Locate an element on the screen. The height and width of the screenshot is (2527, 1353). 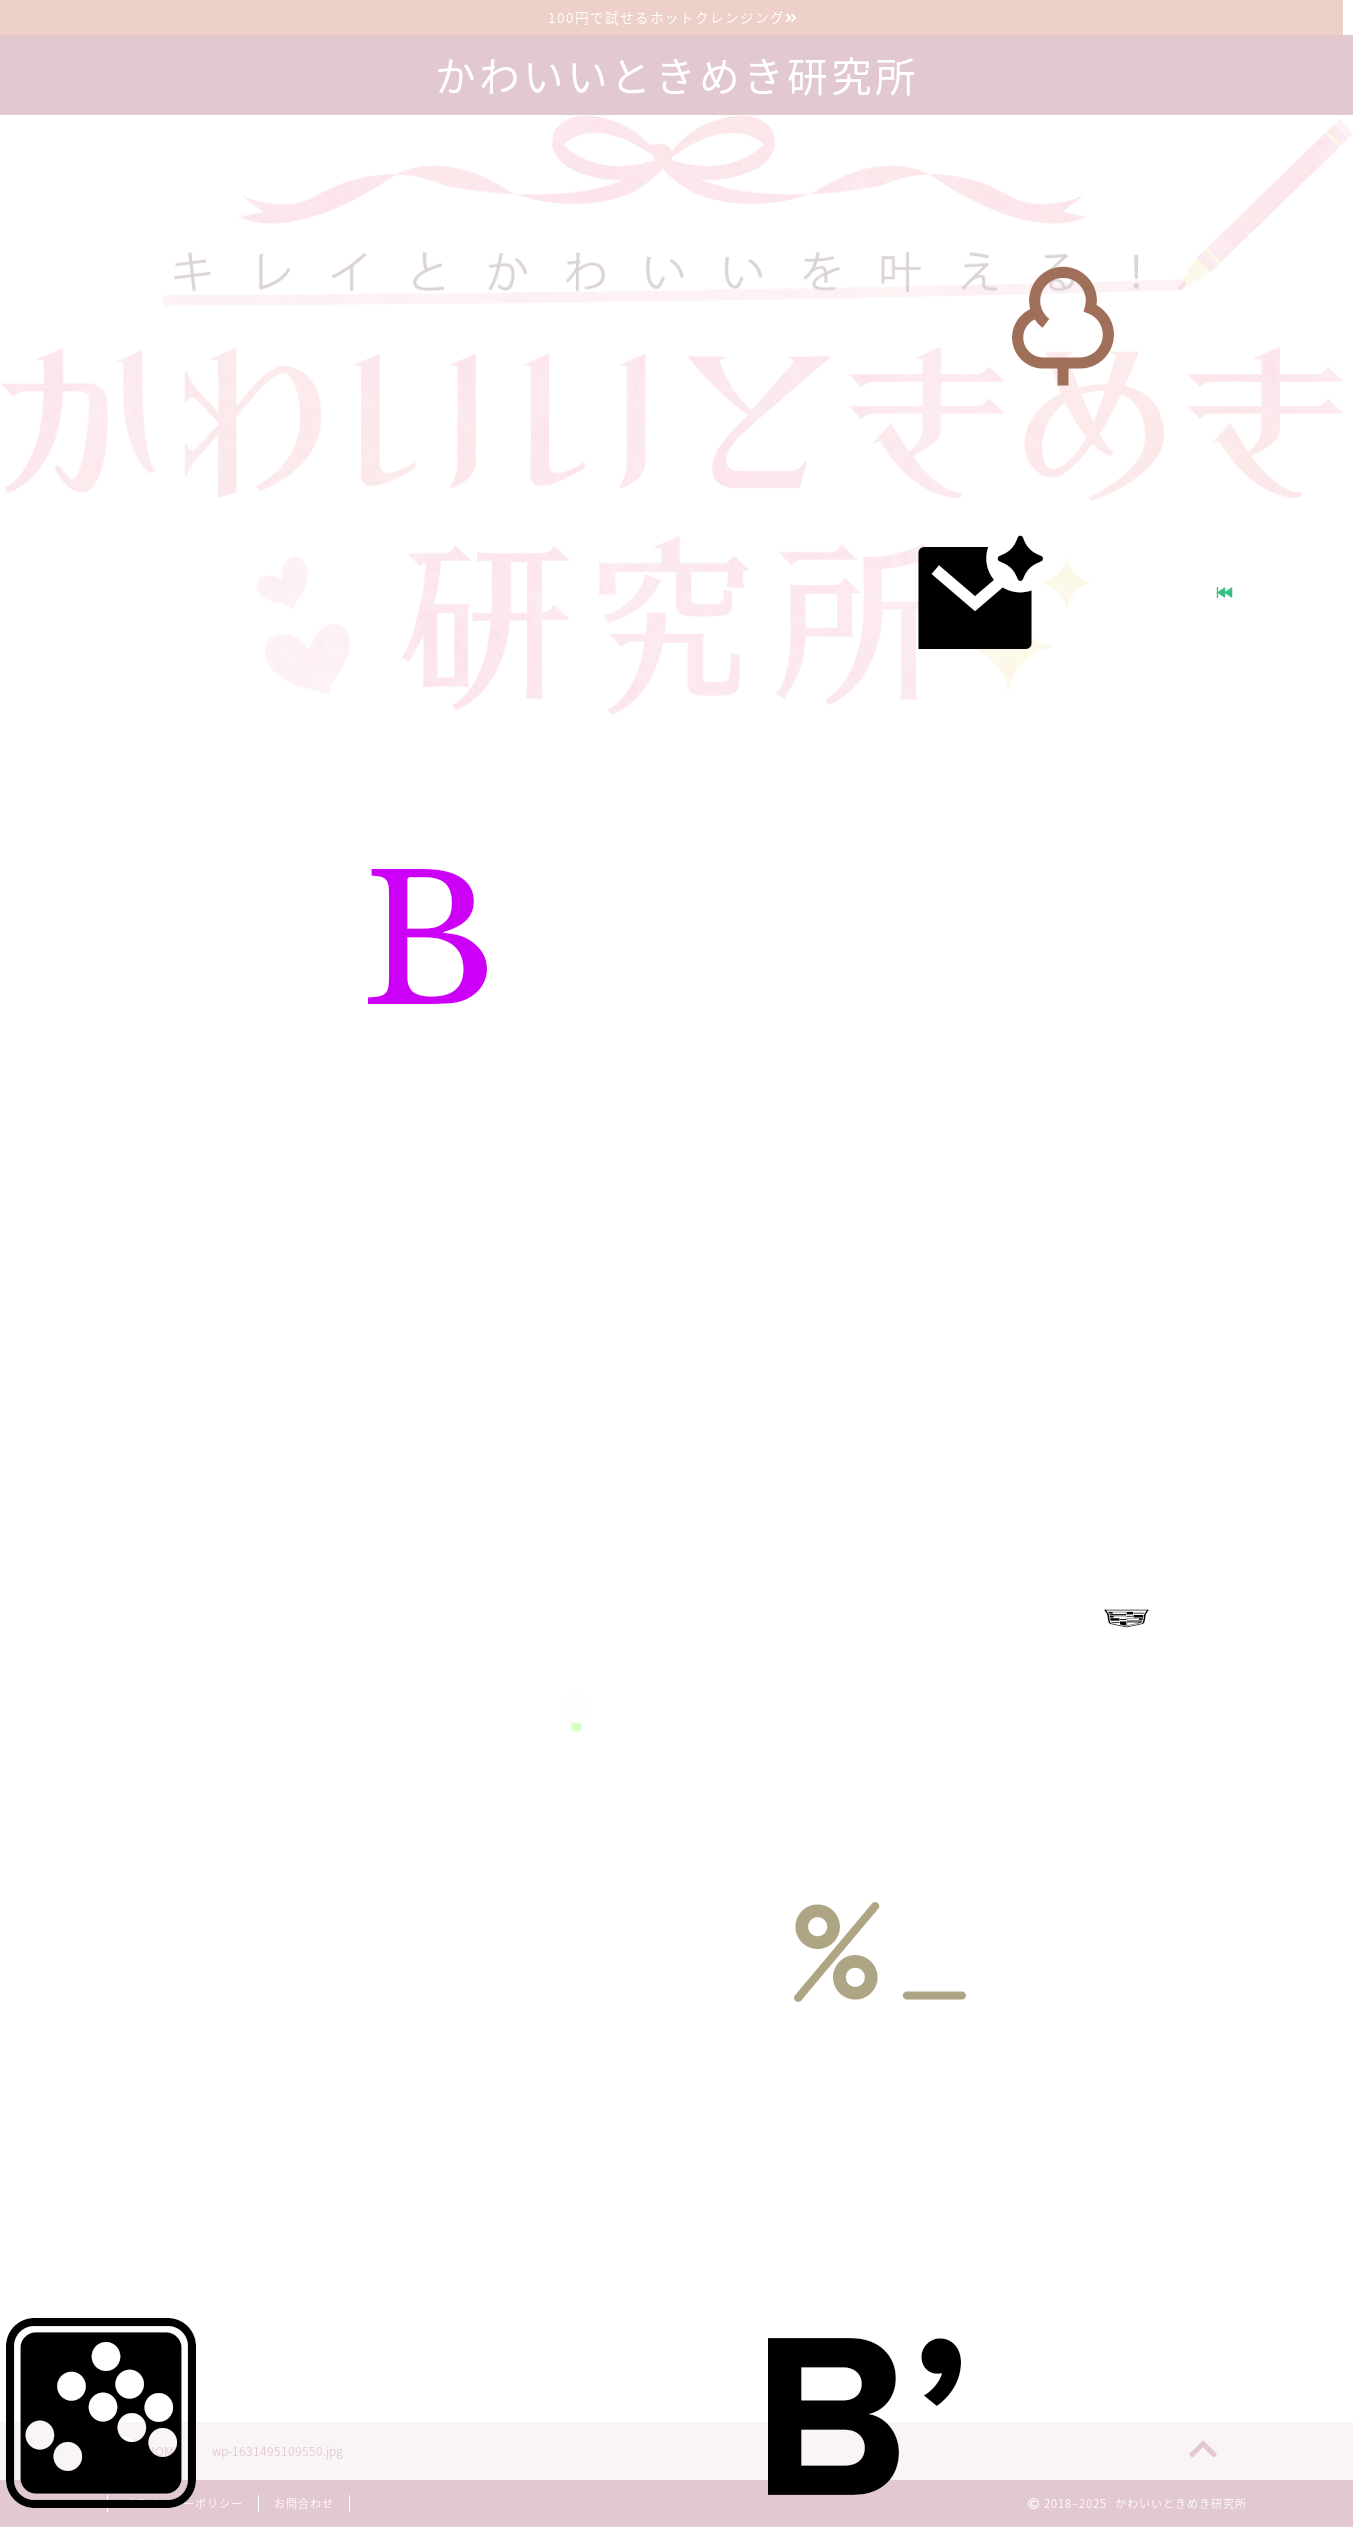
open scilab application is located at coordinates (101, 2413).